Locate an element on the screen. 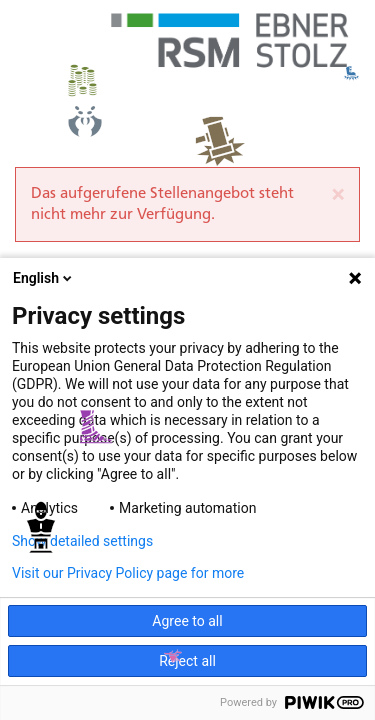 The image size is (375, 720). indicates a legal or court-related feature is located at coordinates (220, 141).